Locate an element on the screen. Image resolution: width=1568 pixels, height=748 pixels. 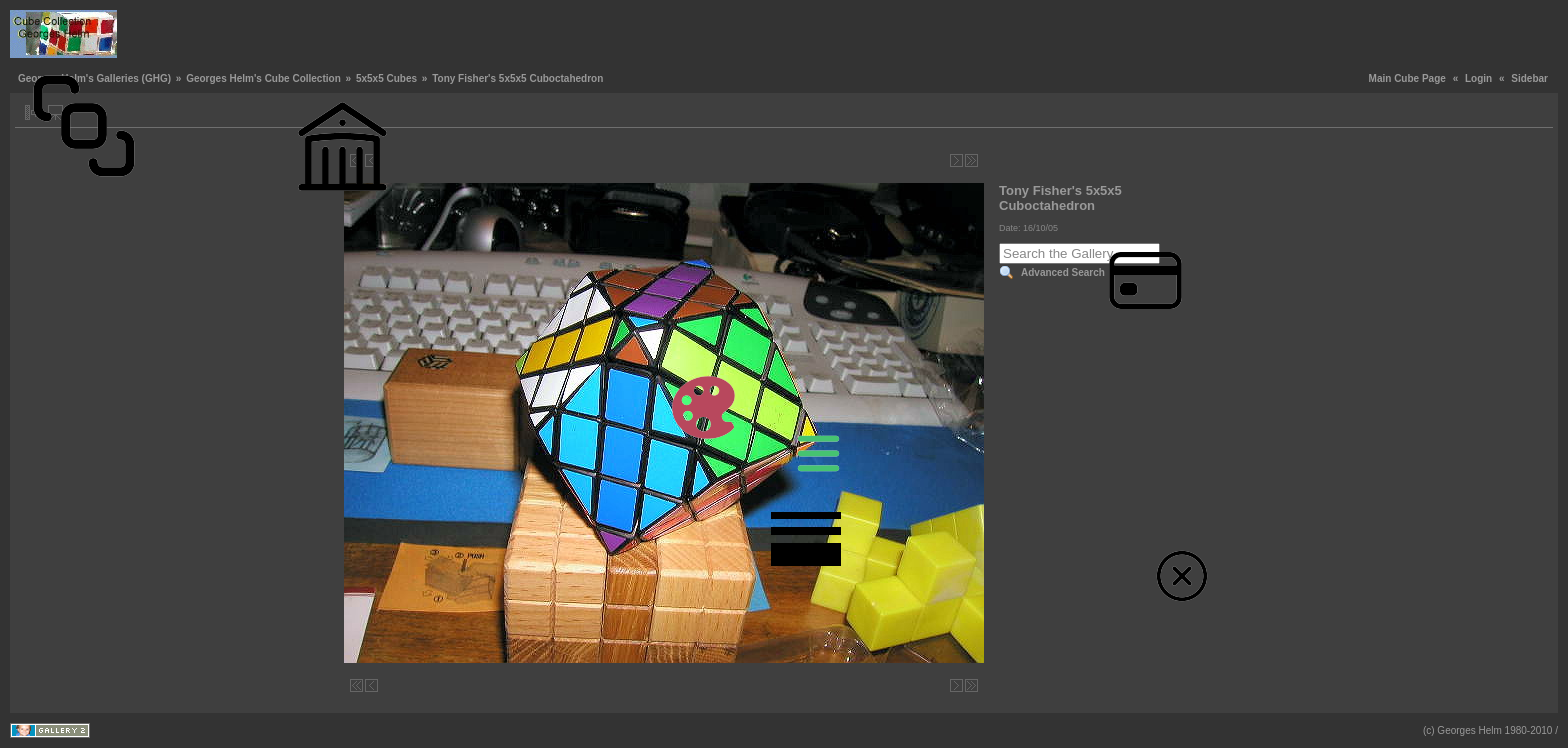
access payment methods is located at coordinates (1145, 280).